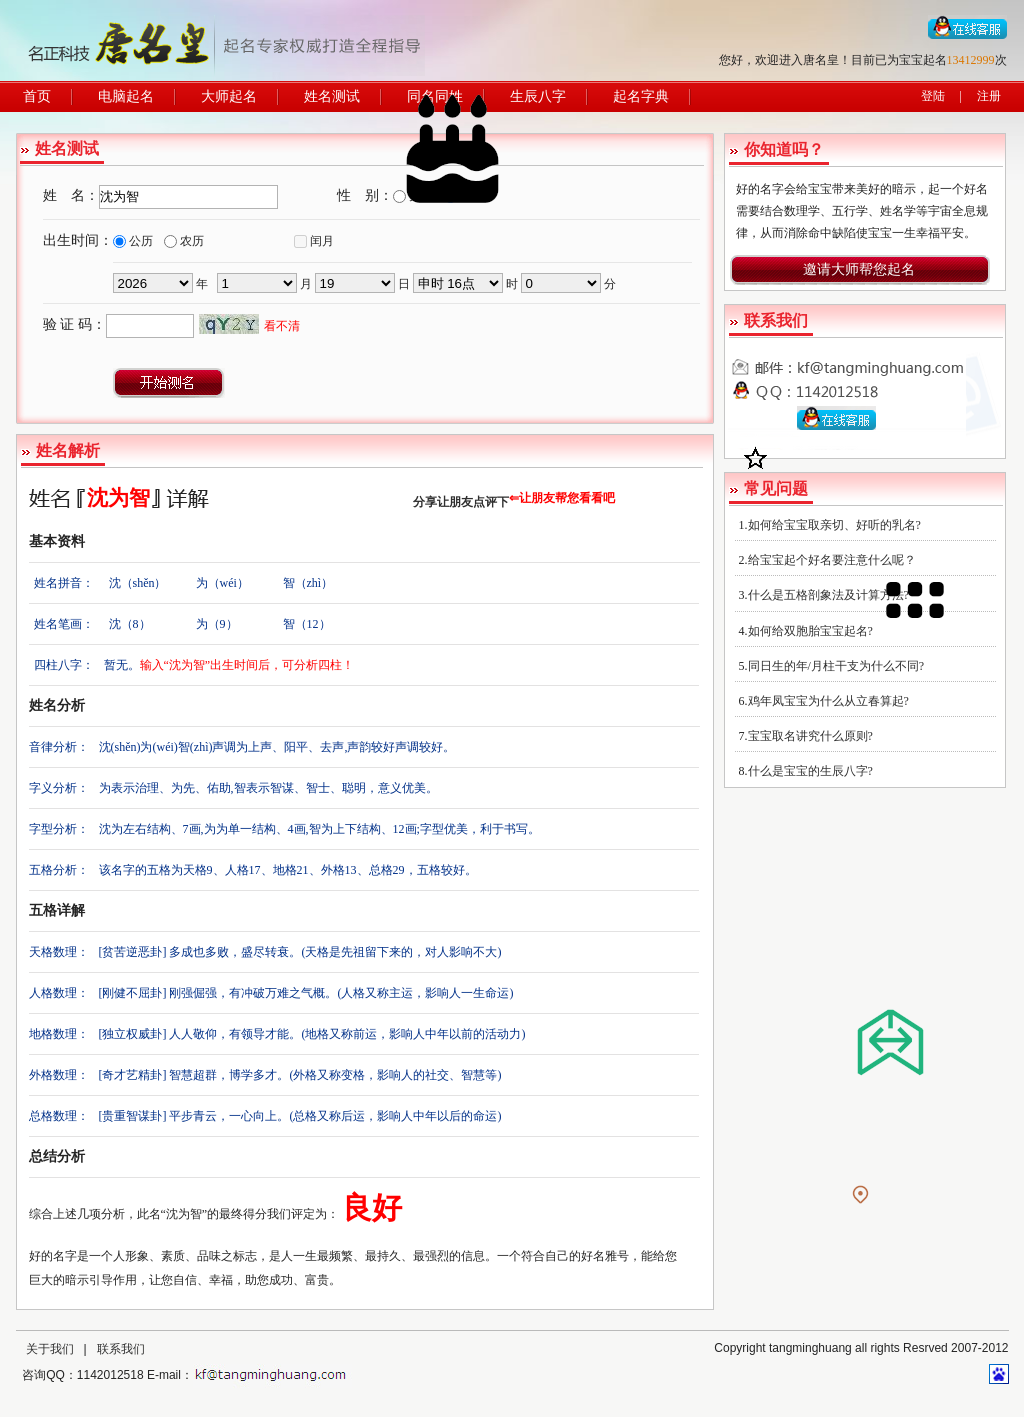 The width and height of the screenshot is (1024, 1417). Describe the element at coordinates (915, 600) in the screenshot. I see `switch to grid view layout` at that location.